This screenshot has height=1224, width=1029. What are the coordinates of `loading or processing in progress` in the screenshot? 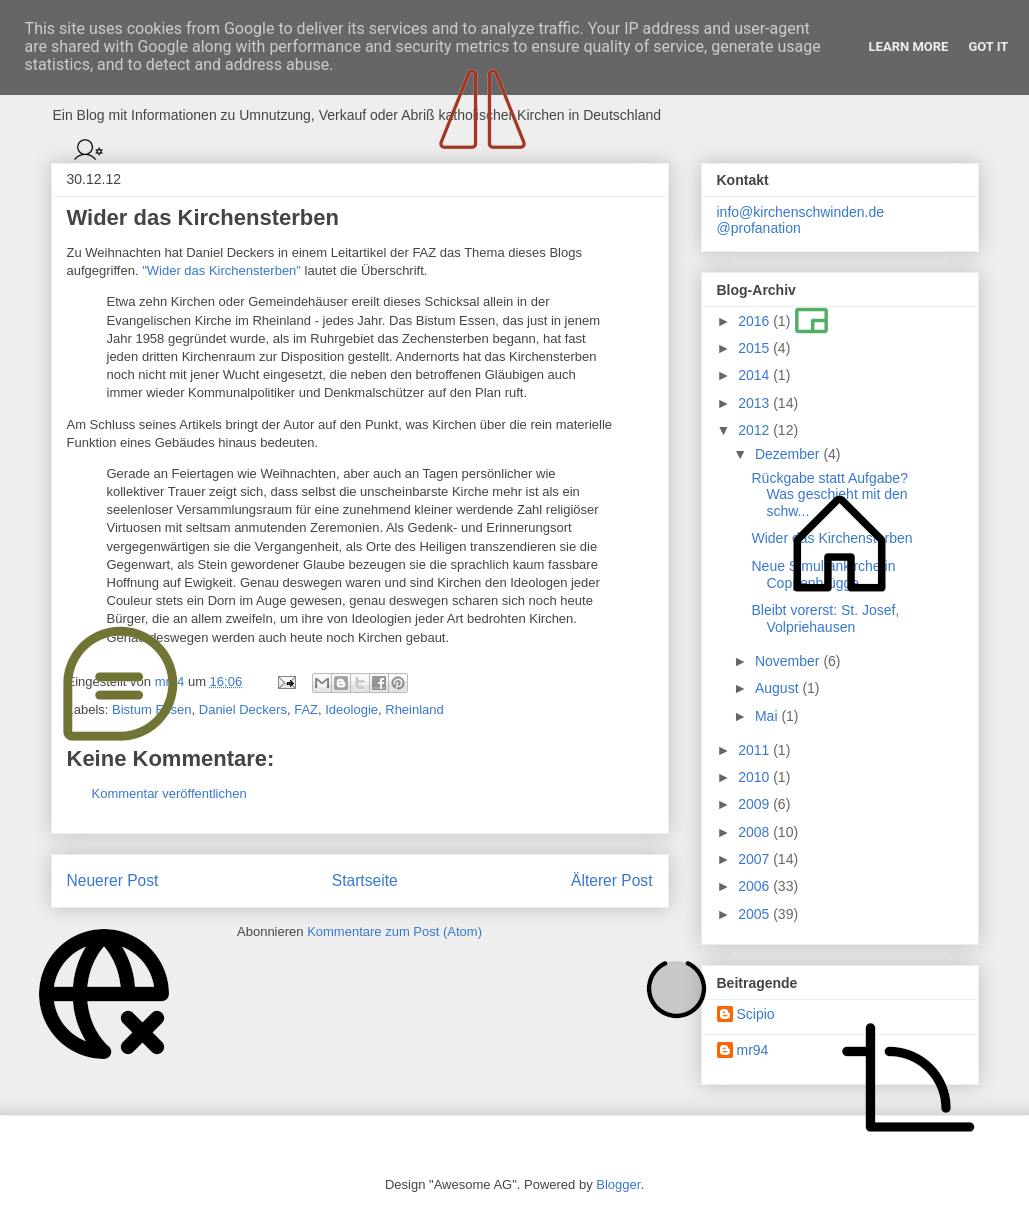 It's located at (676, 988).